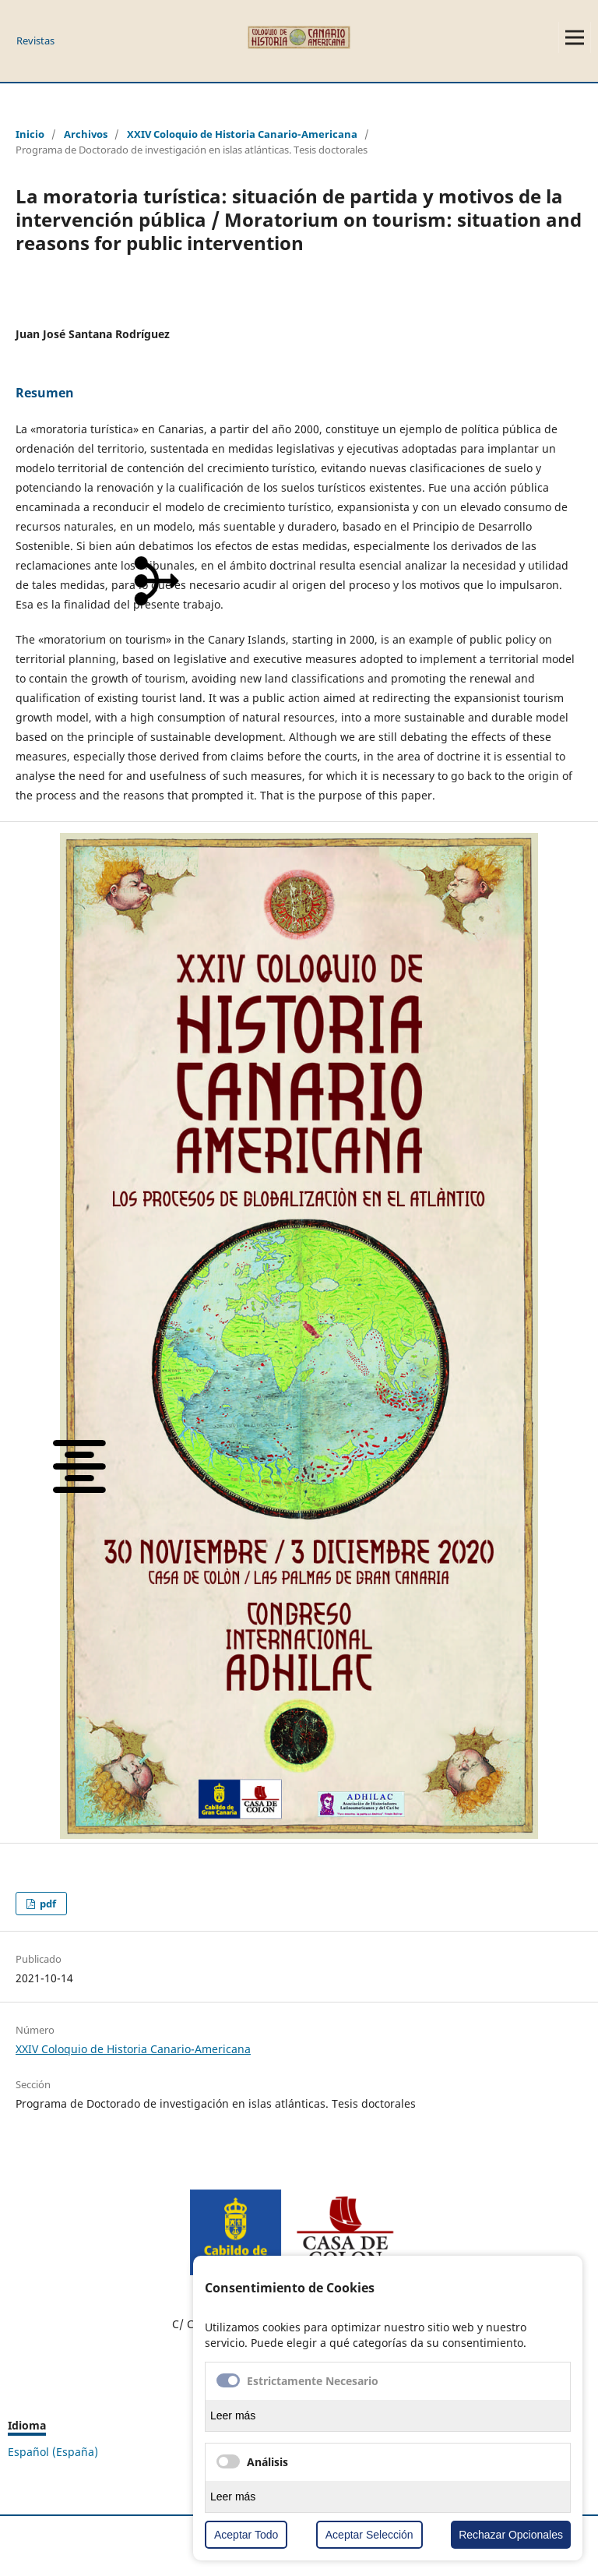  What do you see at coordinates (157, 580) in the screenshot?
I see `manage ad mediation settings` at bounding box center [157, 580].